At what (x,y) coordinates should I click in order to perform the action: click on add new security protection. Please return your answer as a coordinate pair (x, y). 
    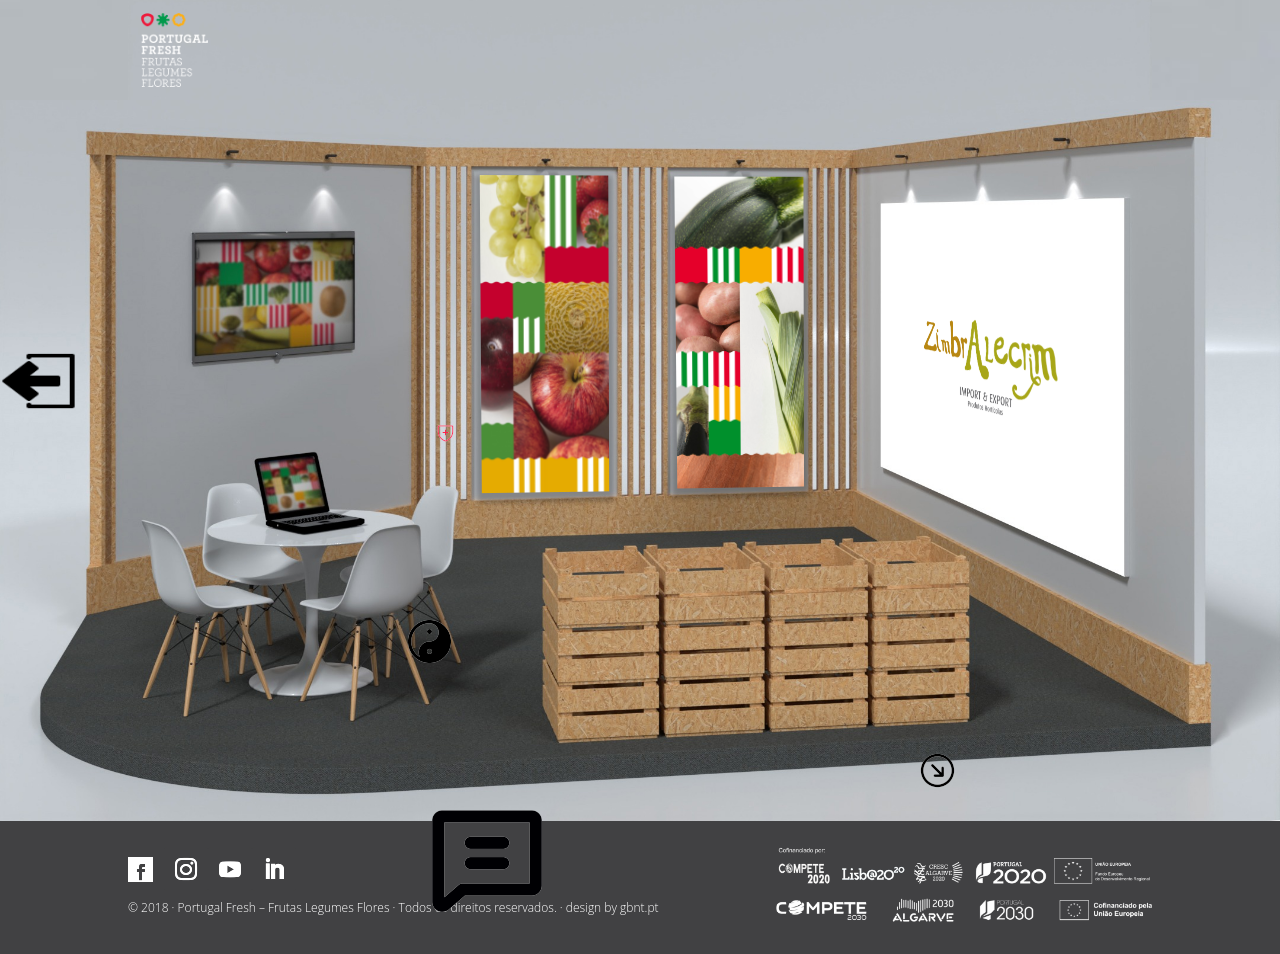
    Looking at the image, I should click on (445, 432).